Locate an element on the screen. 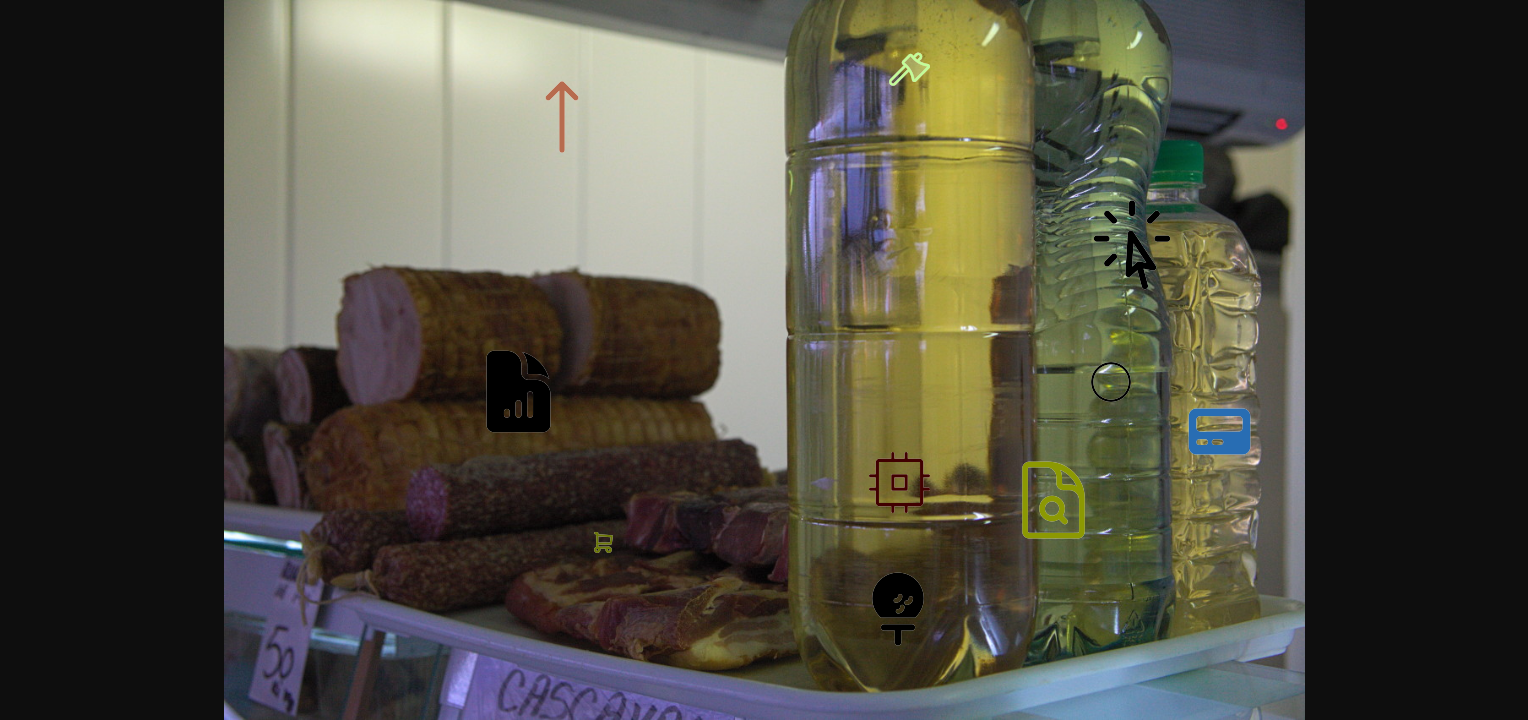 This screenshot has width=1528, height=720. access crafting or building tools is located at coordinates (909, 70).